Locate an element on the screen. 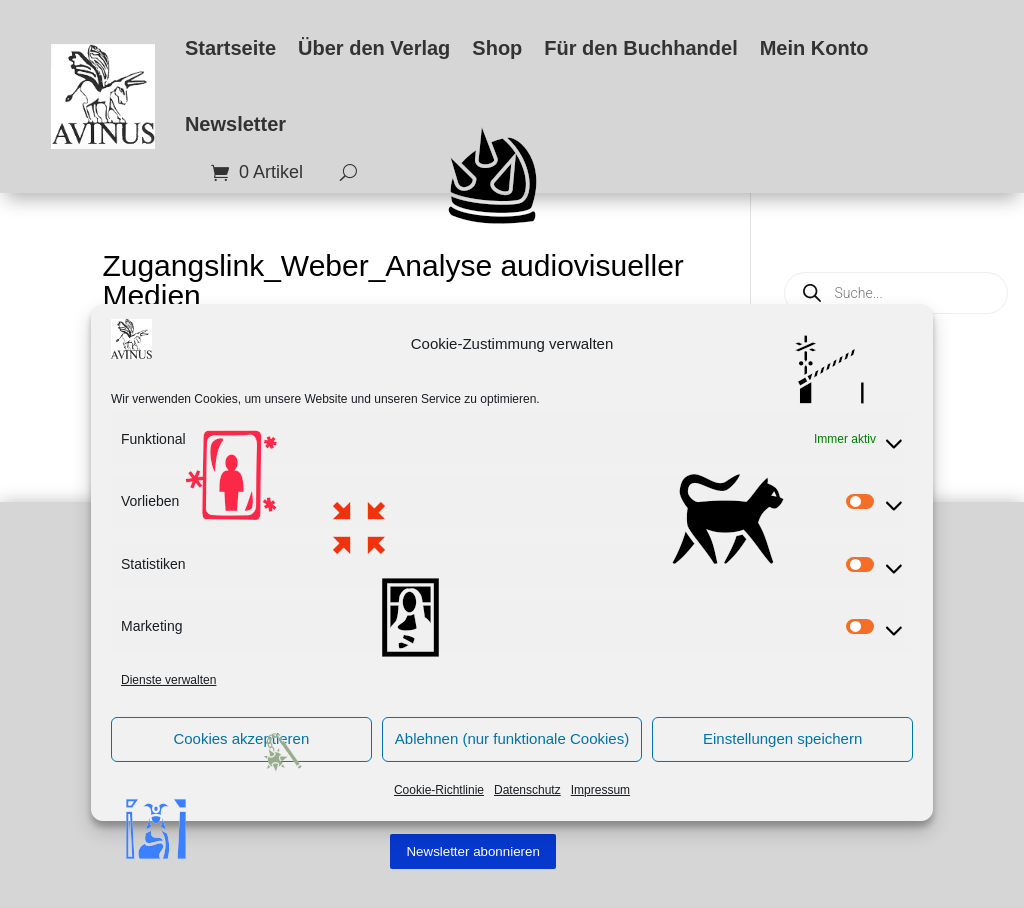  indicates a cat or pet-related category is located at coordinates (728, 519).